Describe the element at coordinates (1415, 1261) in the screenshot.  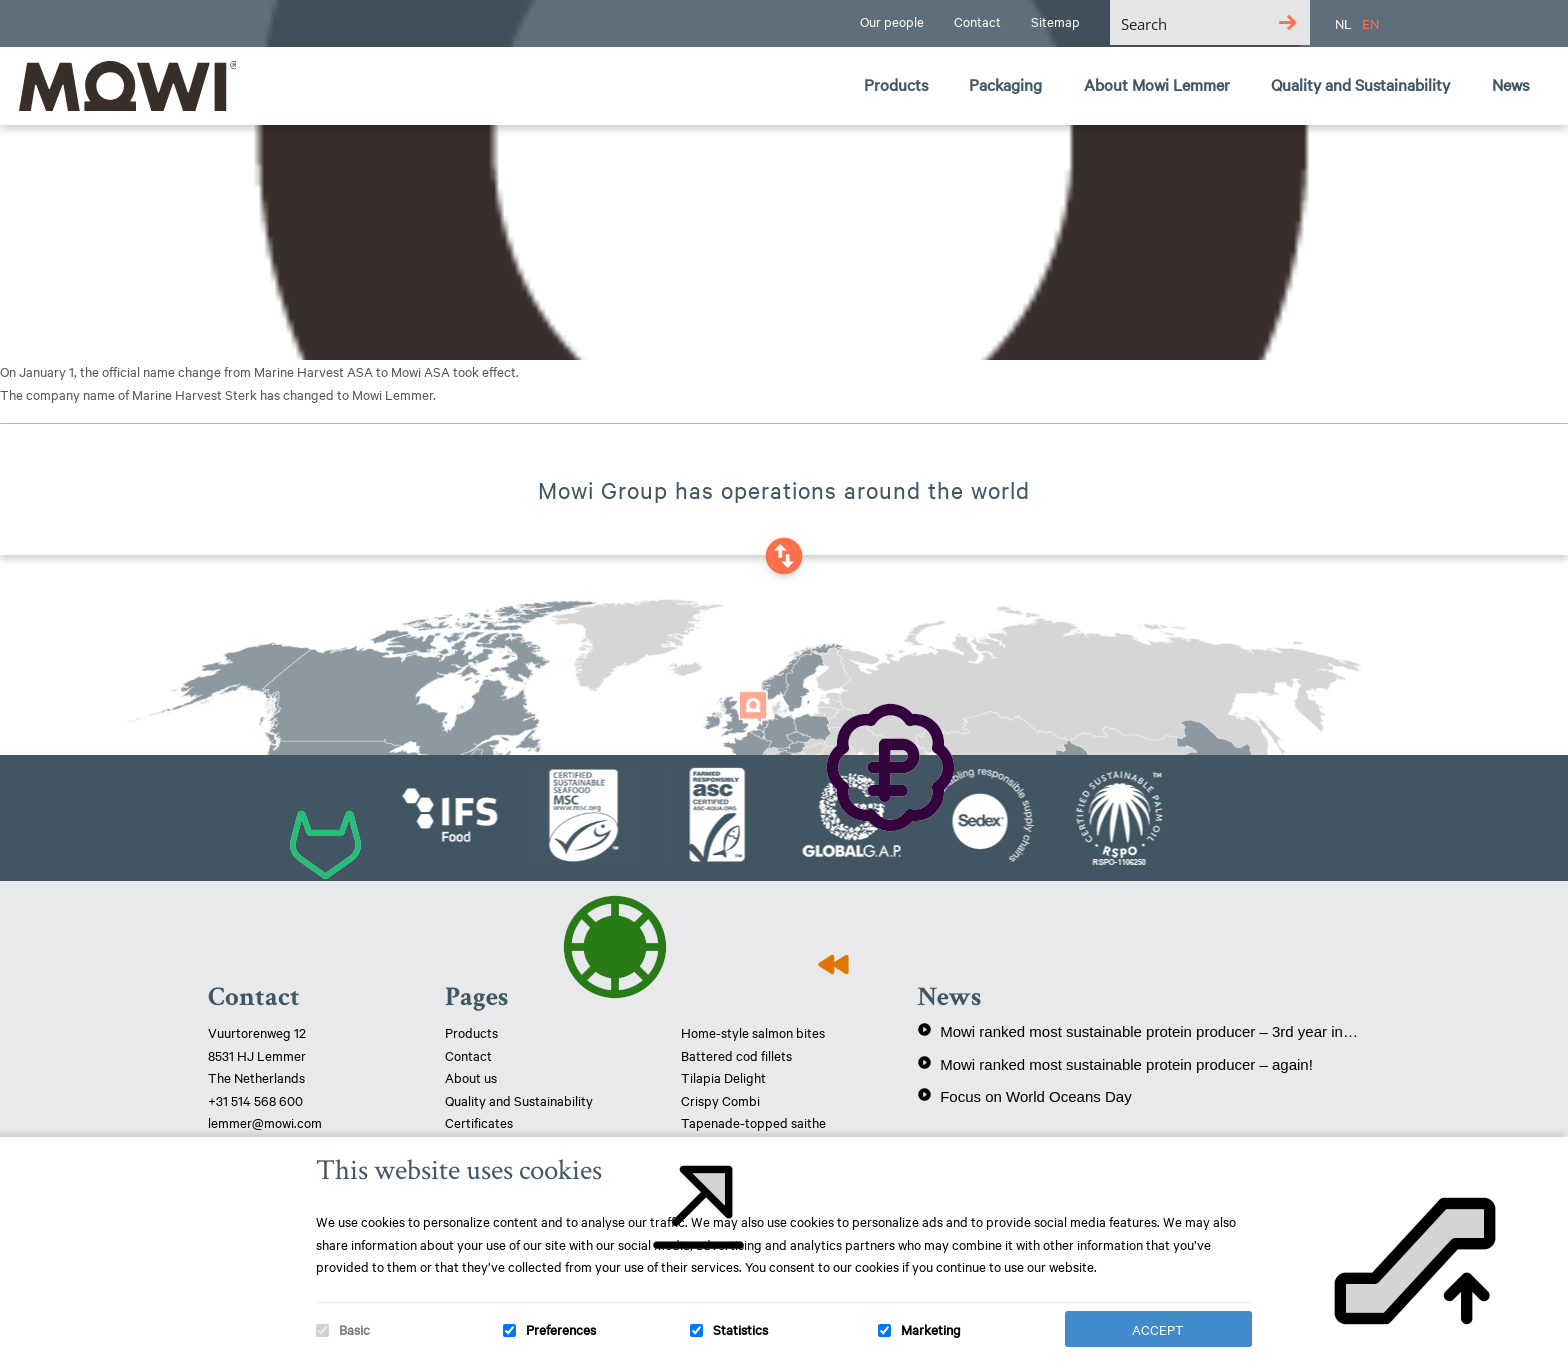
I see `indicates escalator going up` at that location.